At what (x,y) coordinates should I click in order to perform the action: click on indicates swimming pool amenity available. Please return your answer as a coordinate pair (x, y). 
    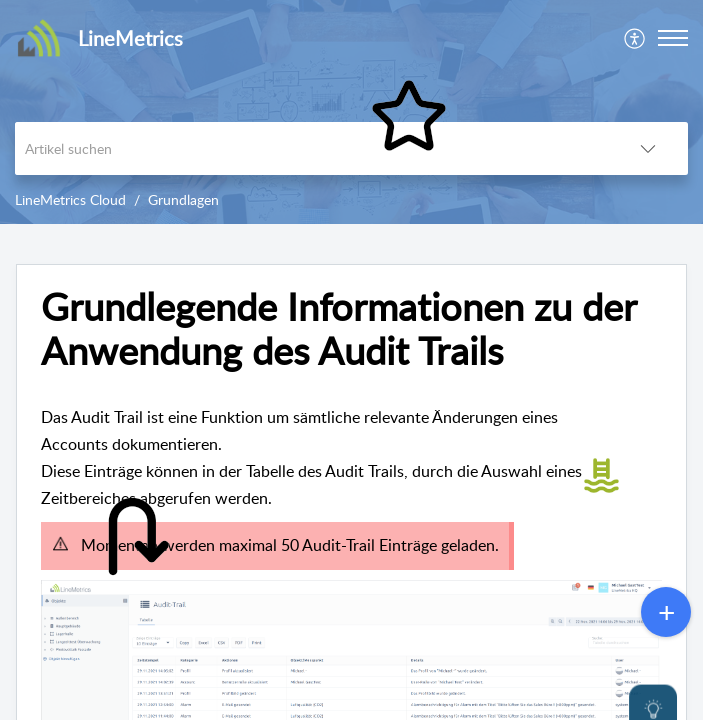
    Looking at the image, I should click on (601, 475).